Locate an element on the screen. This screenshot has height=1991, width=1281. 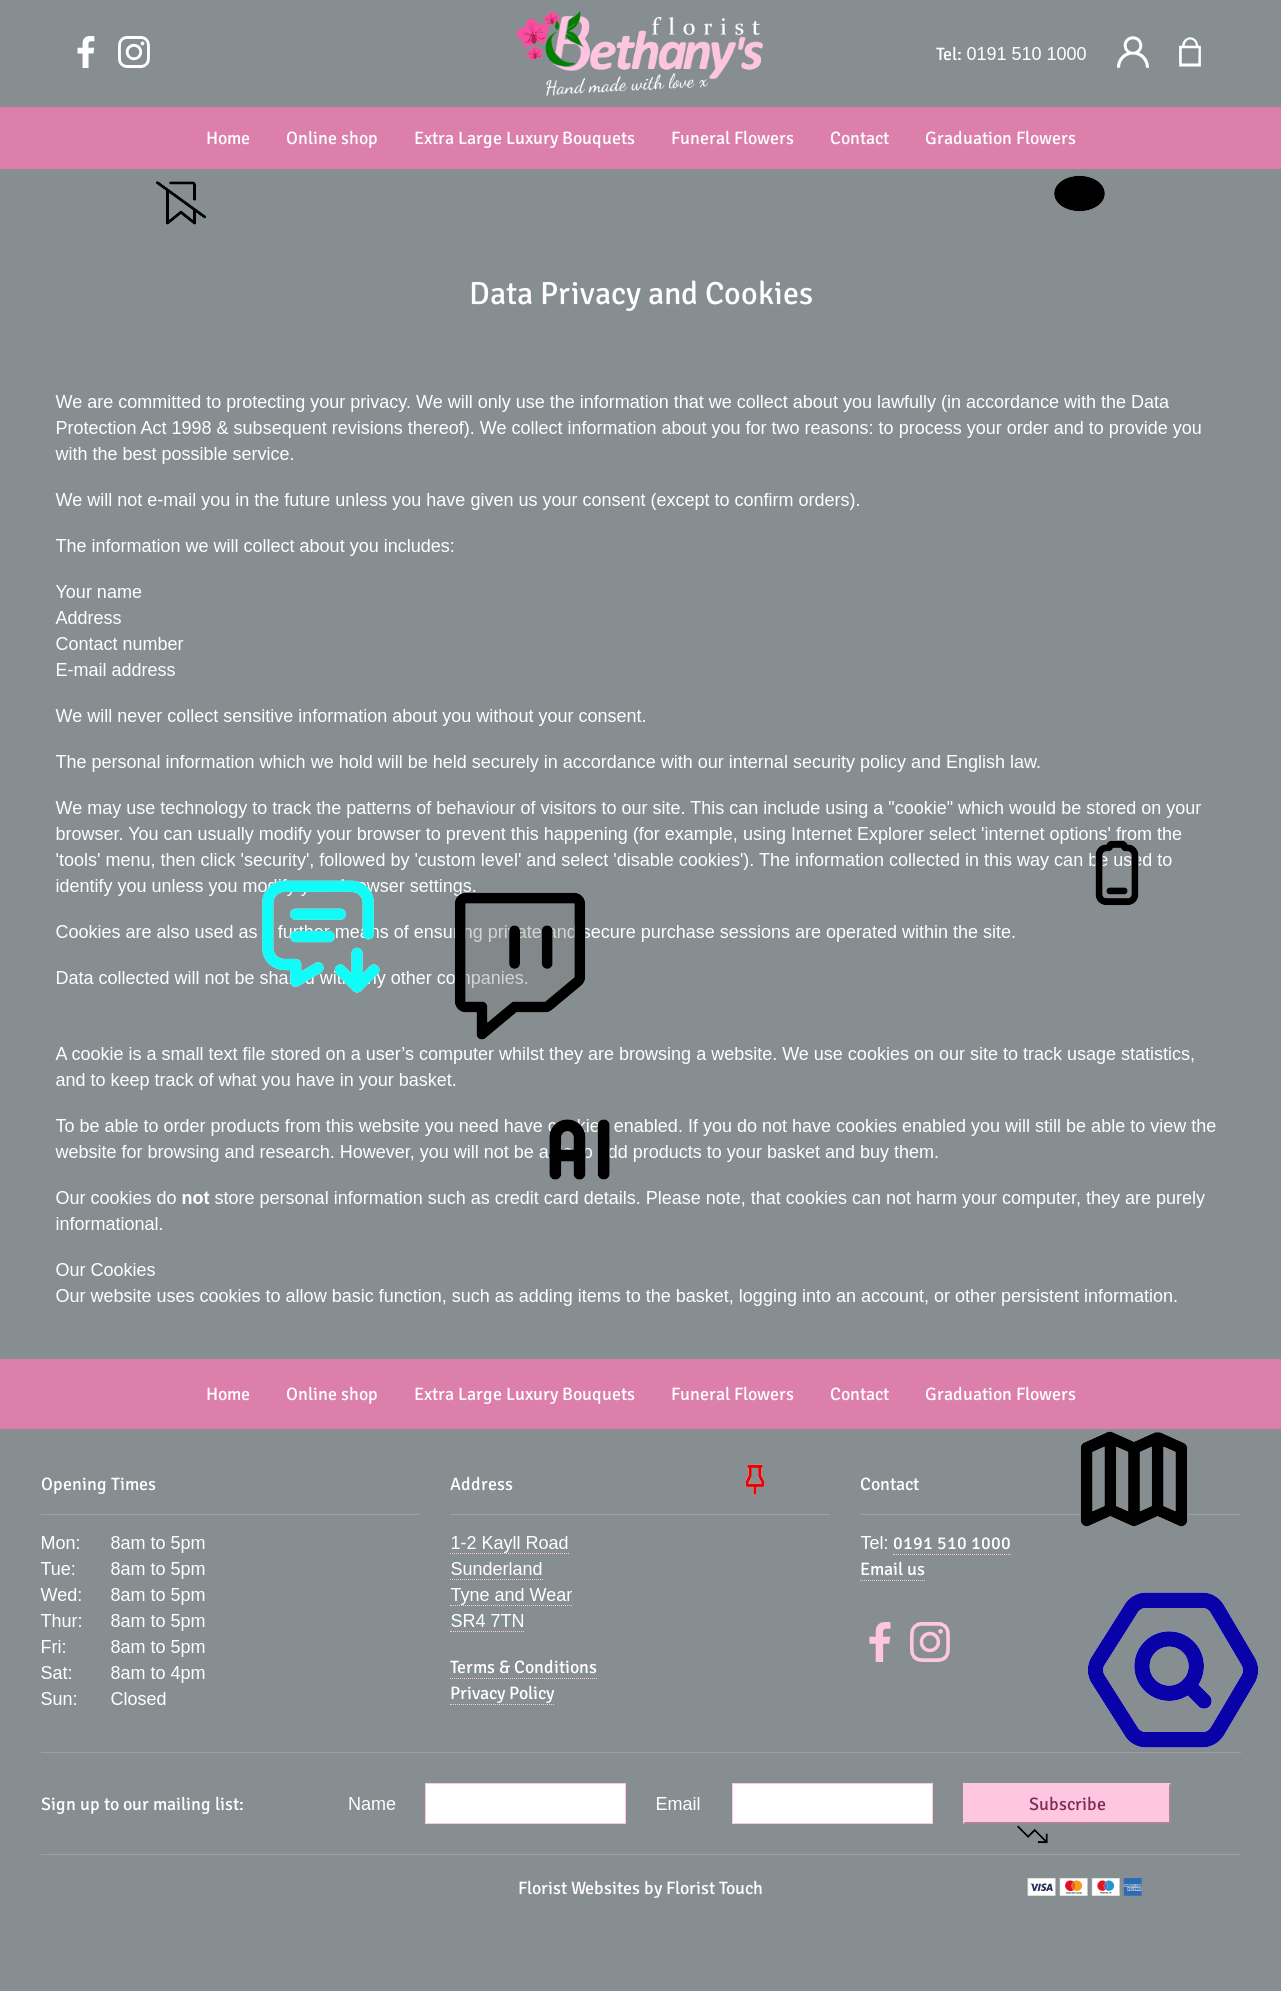
remove bookmark from saved items is located at coordinates (181, 203).